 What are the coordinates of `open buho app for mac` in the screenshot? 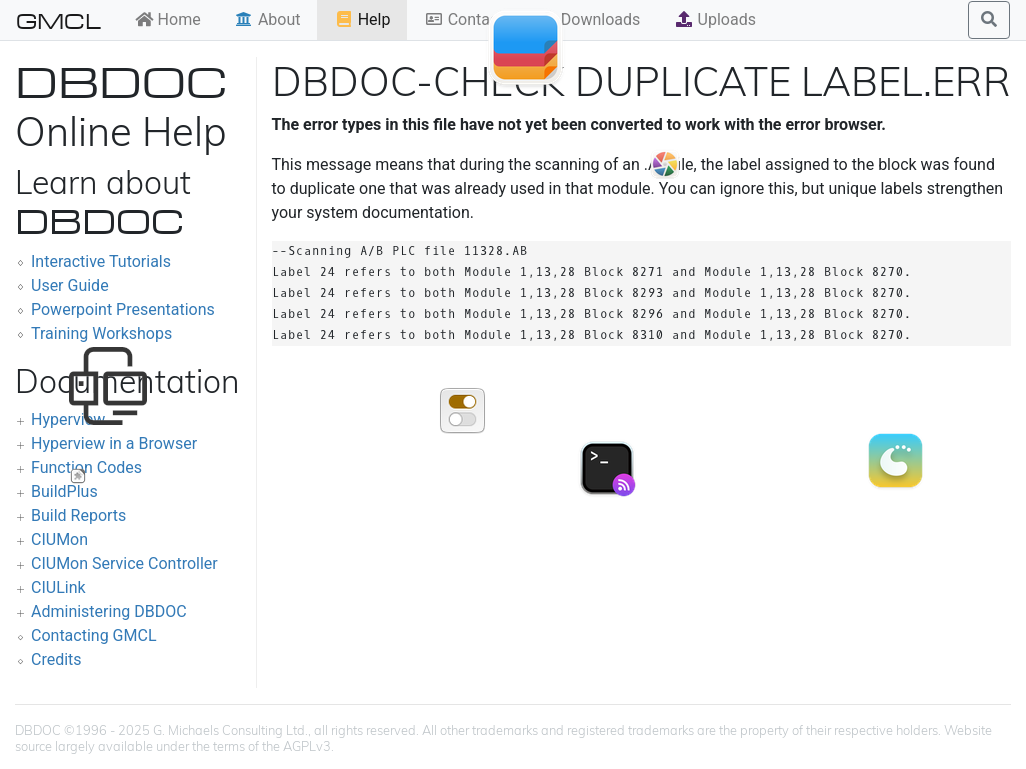 It's located at (525, 47).